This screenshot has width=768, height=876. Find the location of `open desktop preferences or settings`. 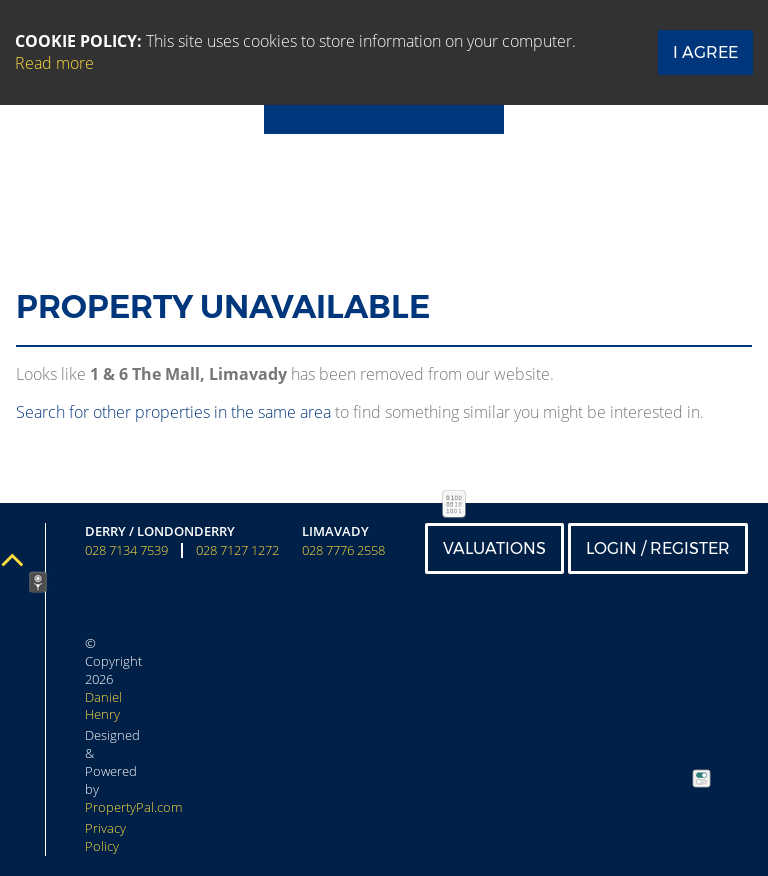

open desktop preferences or settings is located at coordinates (701, 778).